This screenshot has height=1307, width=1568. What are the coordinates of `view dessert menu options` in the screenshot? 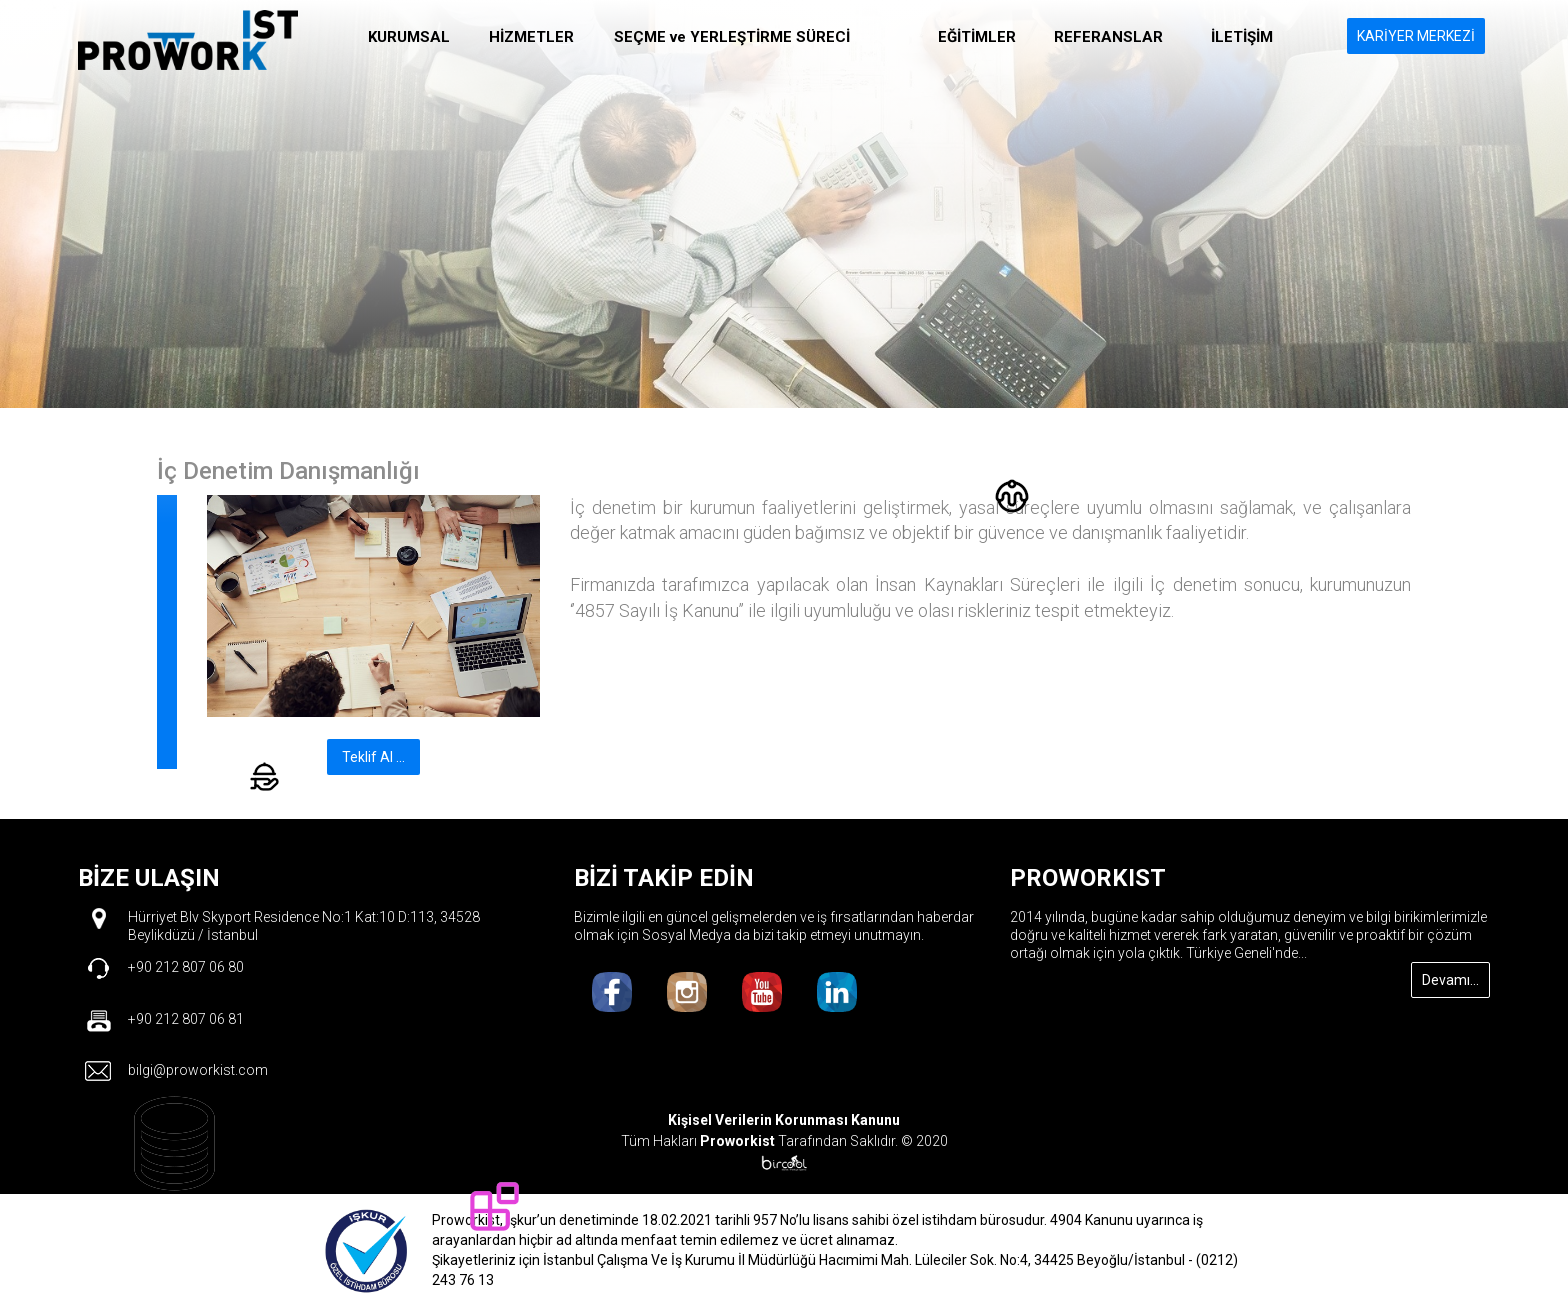 It's located at (1012, 496).